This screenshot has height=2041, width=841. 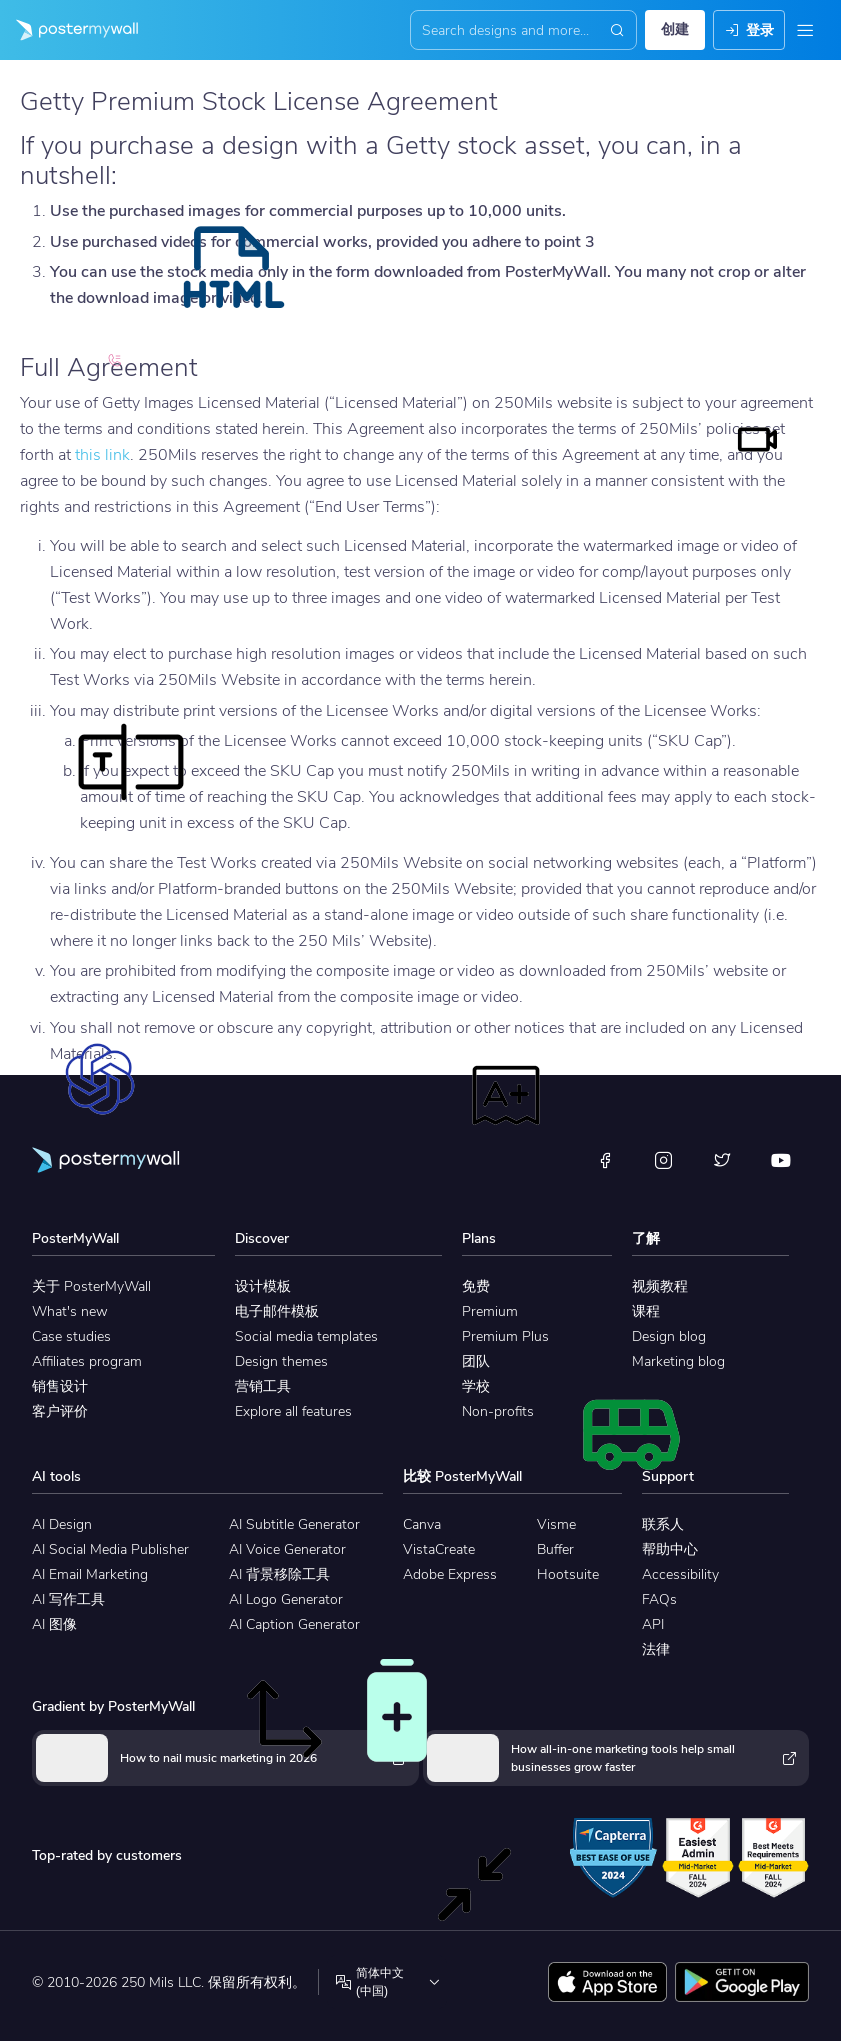 What do you see at coordinates (100, 1079) in the screenshot?
I see `access OpenAI services or ChatGPT` at bounding box center [100, 1079].